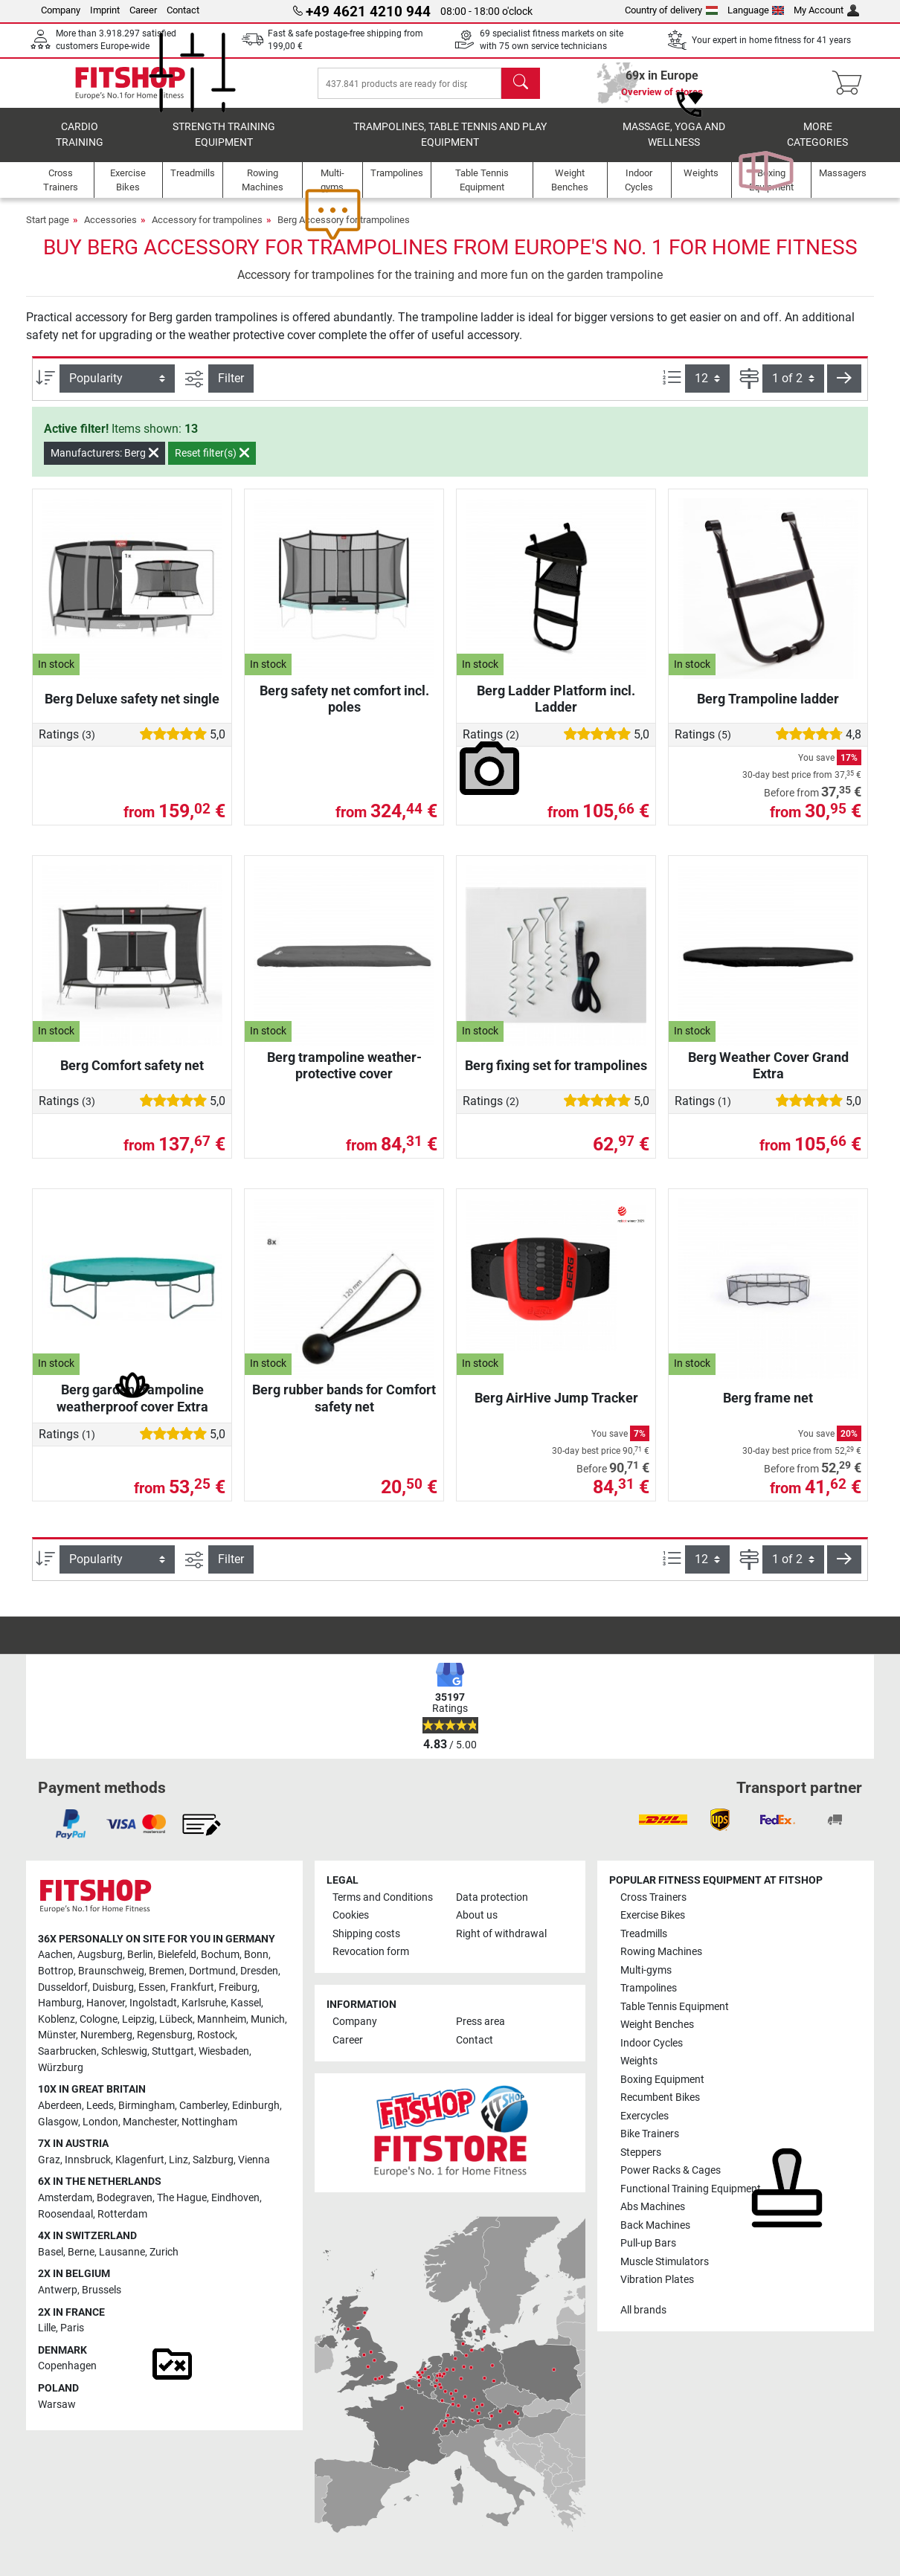 This screenshot has width=900, height=2576. Describe the element at coordinates (489, 771) in the screenshot. I see `take a photo` at that location.